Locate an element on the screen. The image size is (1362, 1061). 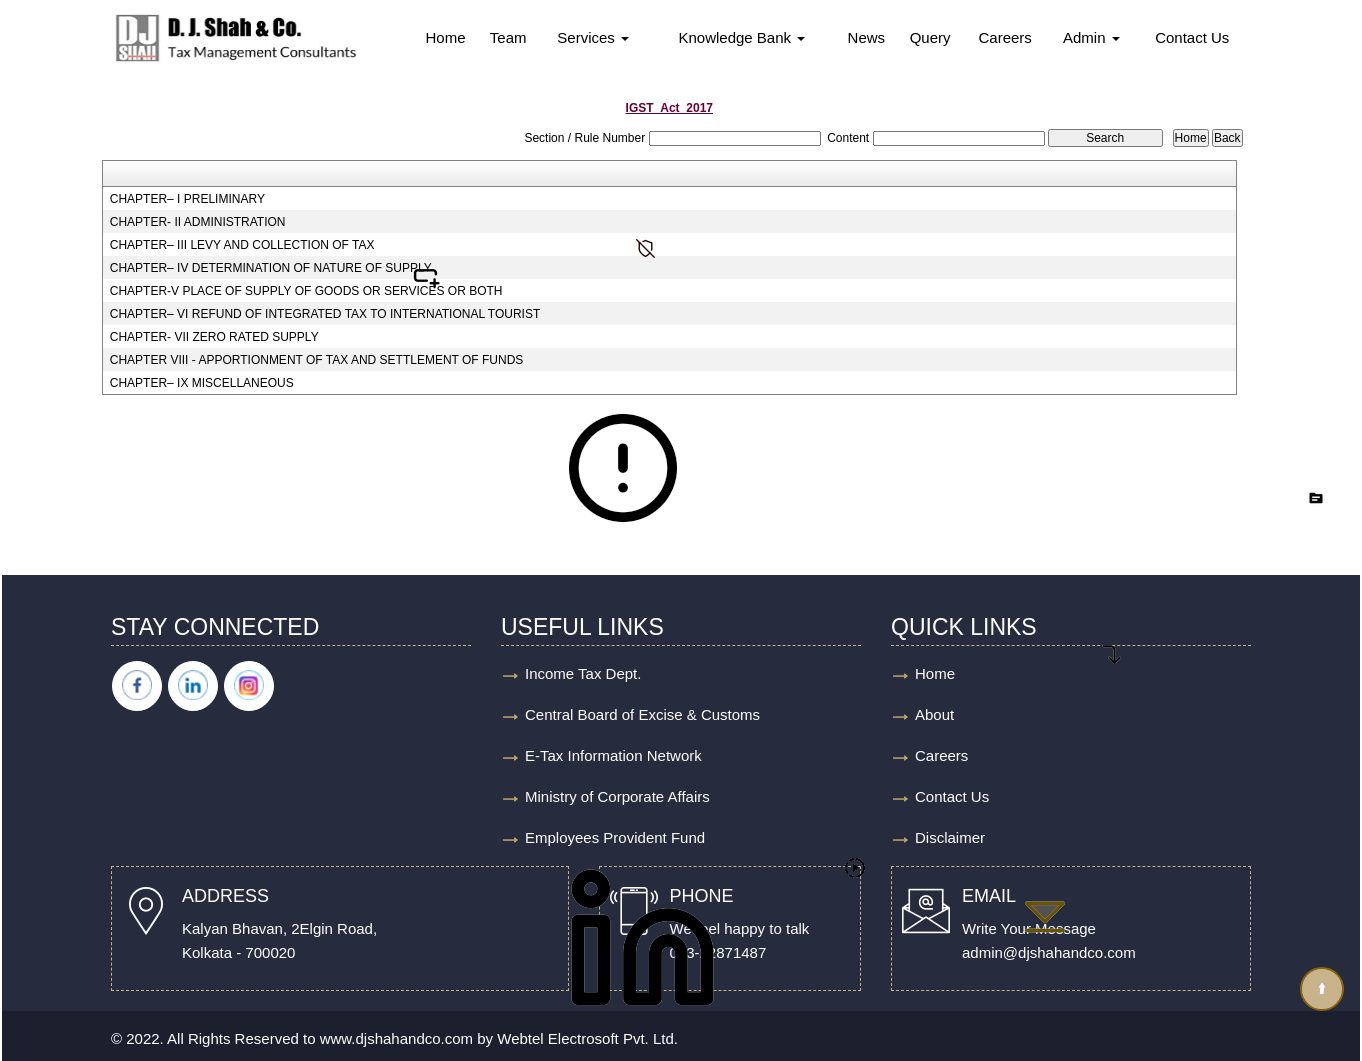
expand content below is located at coordinates (1045, 916).